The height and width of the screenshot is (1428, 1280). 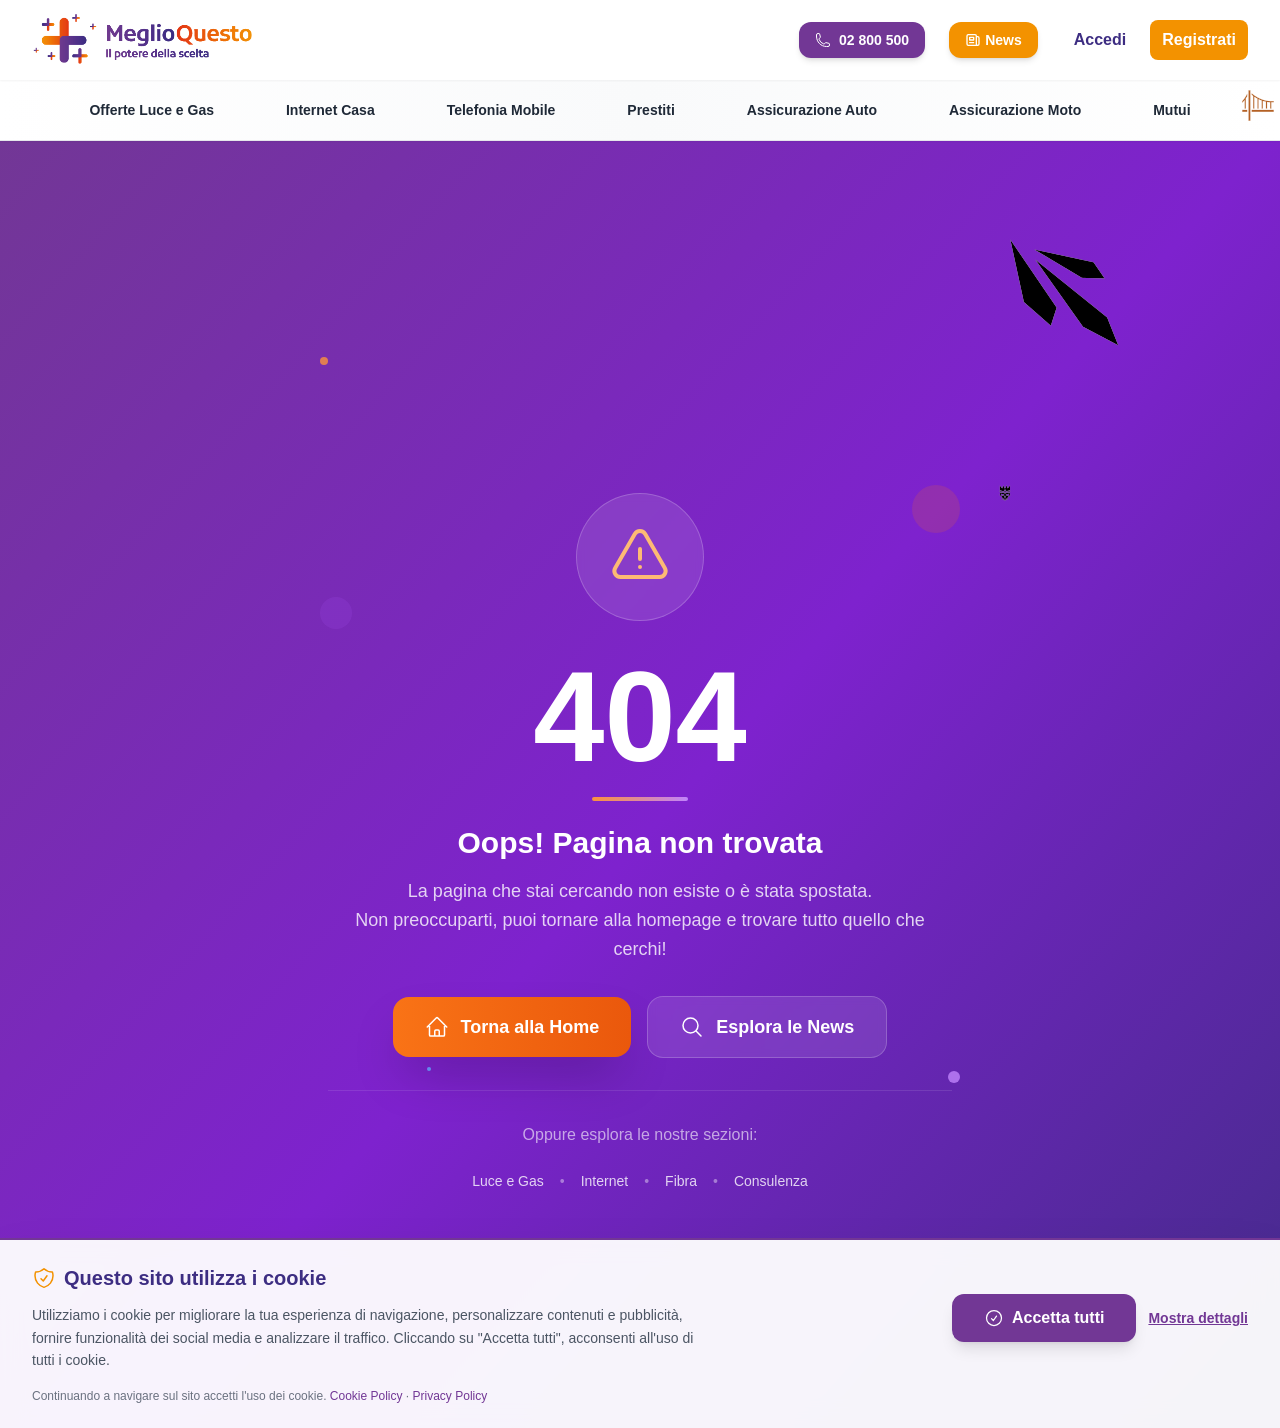 I want to click on indicates a boss enemy or final challenge, so click(x=1005, y=493).